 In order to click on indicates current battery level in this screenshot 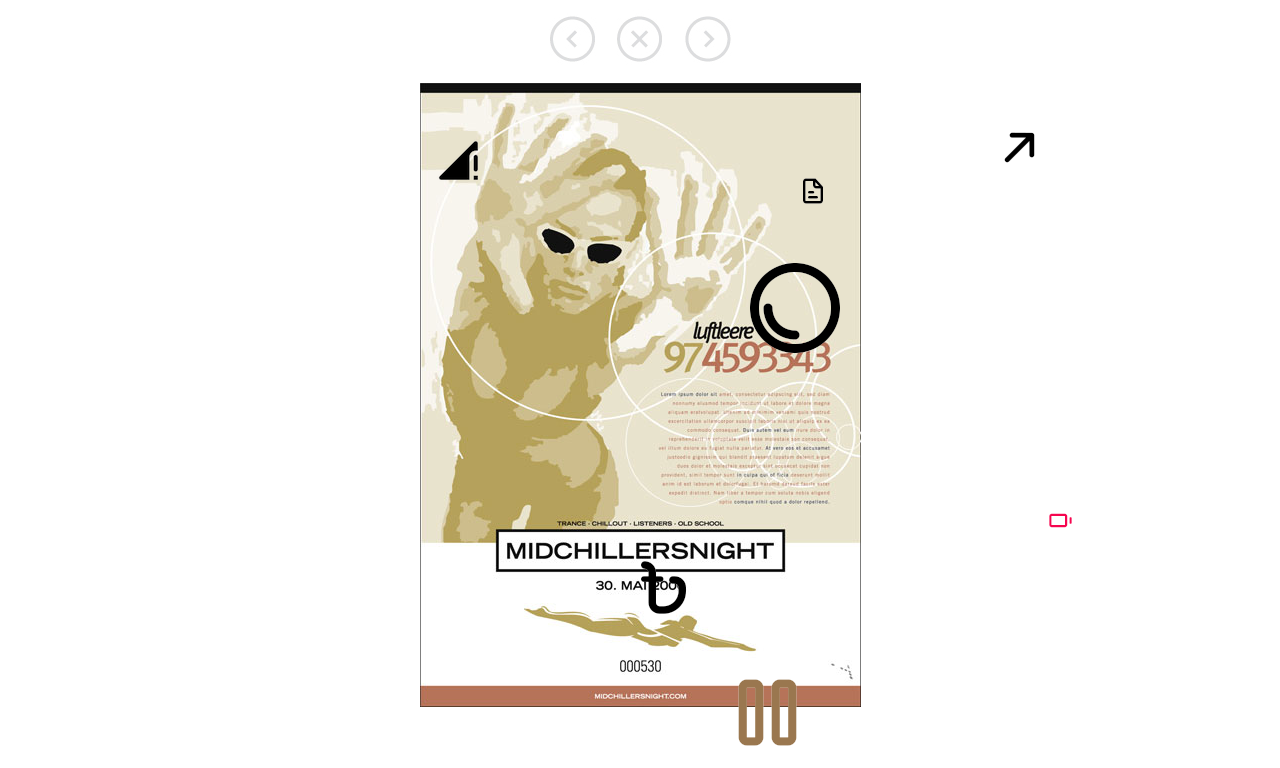, I will do `click(1060, 520)`.